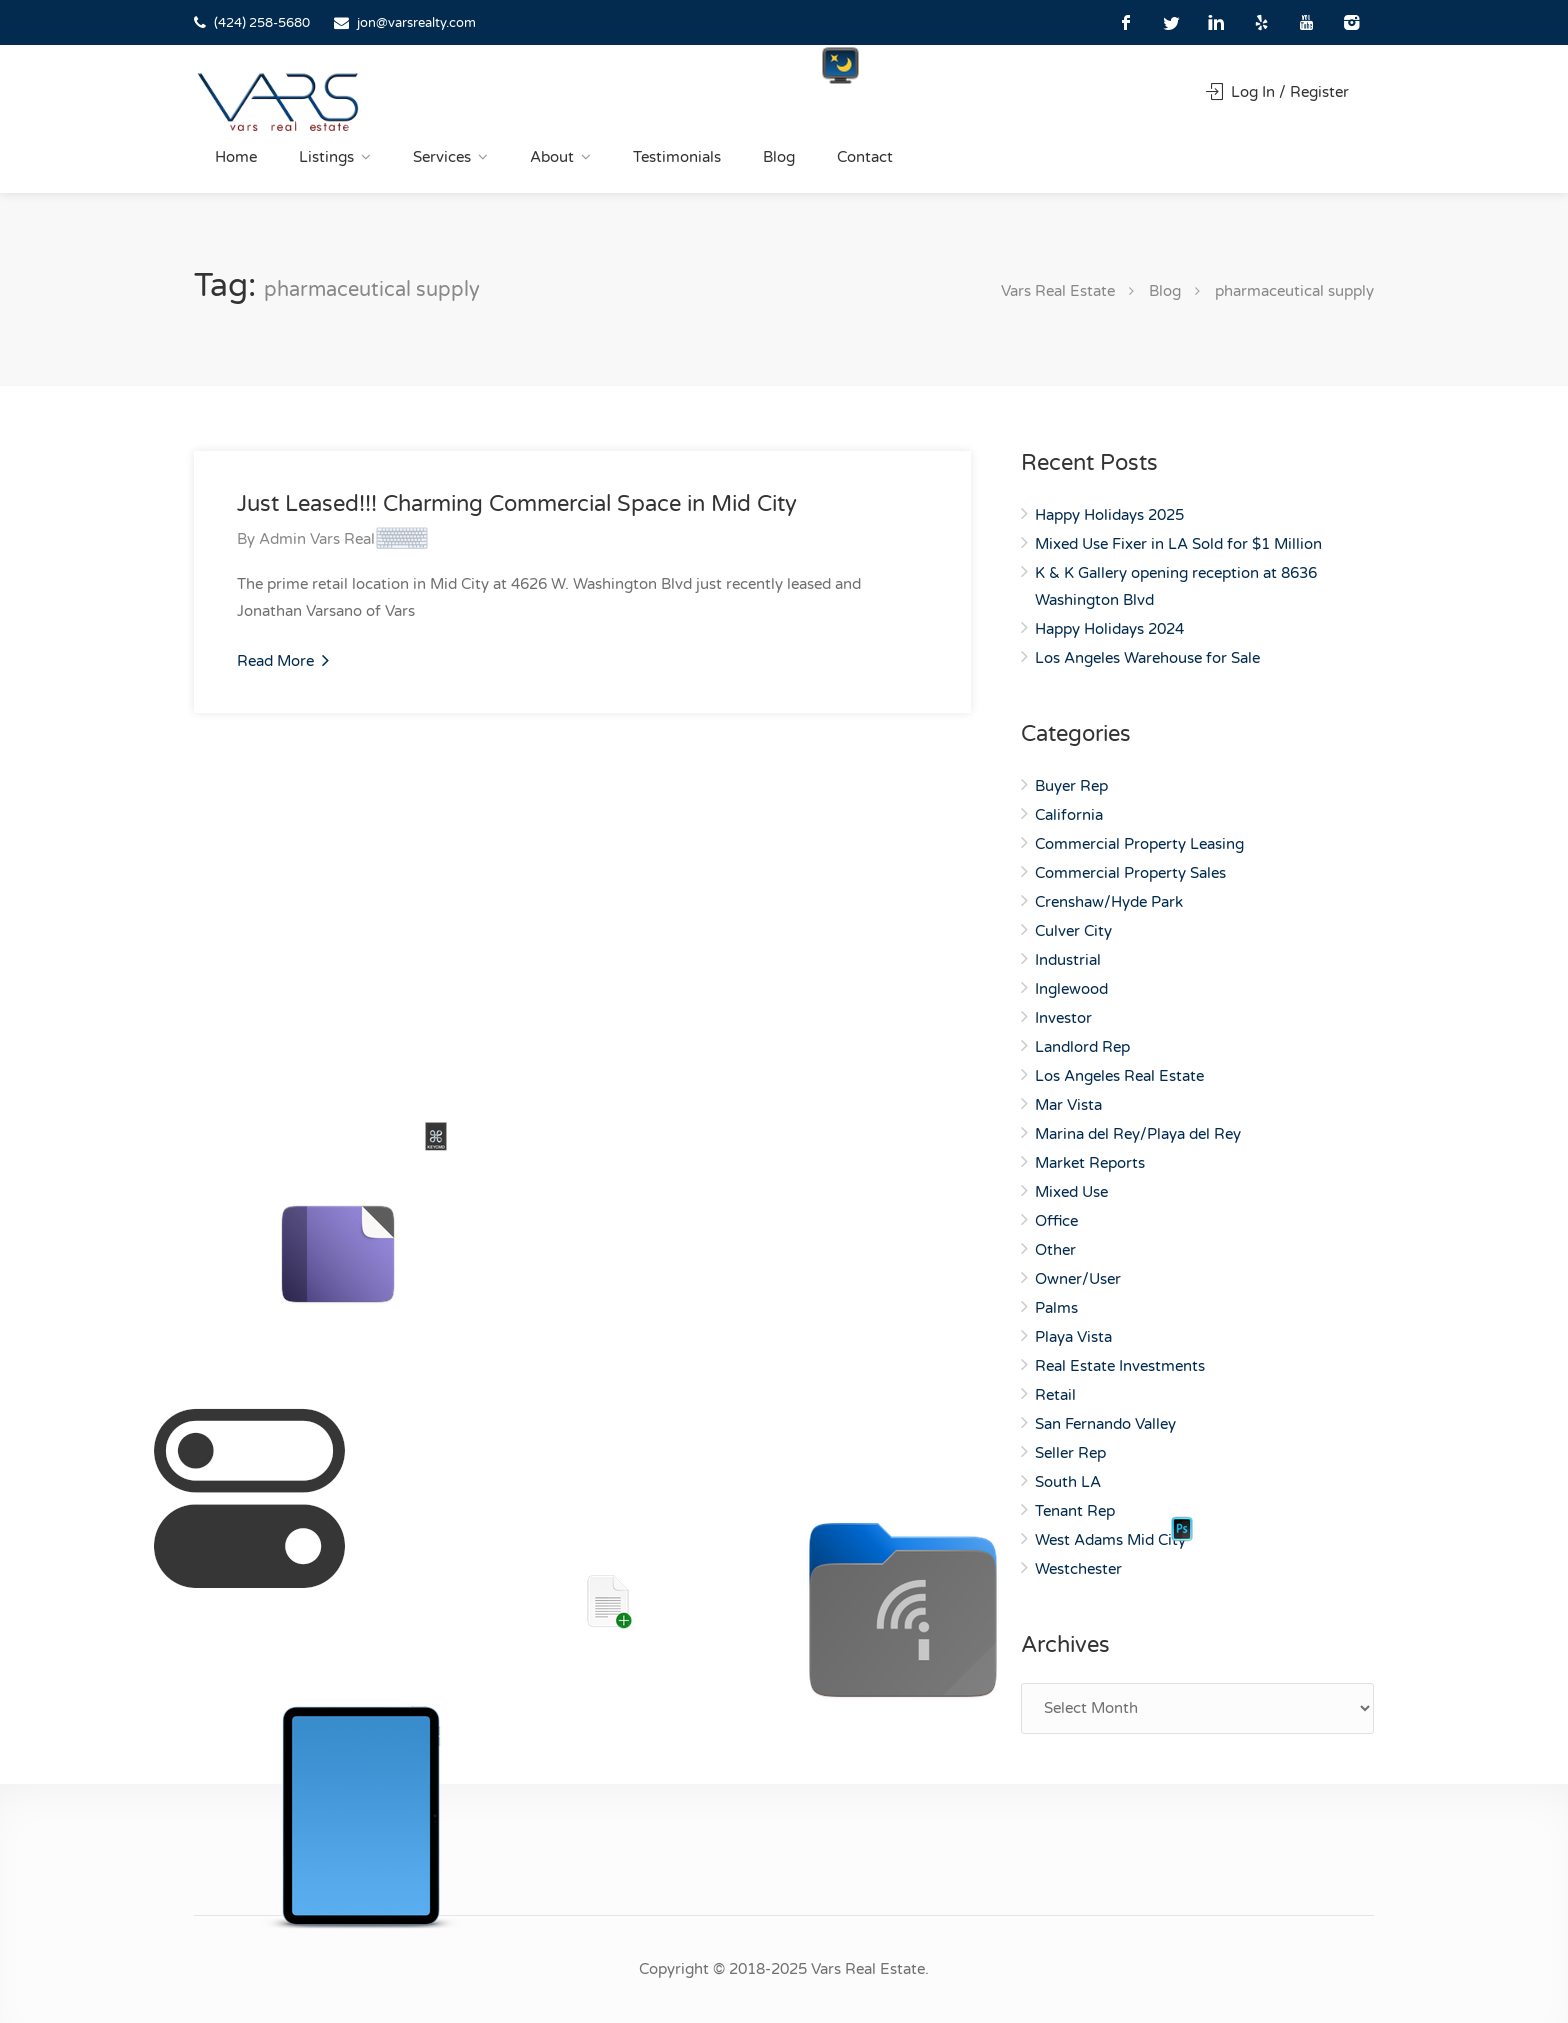  I want to click on access keyboard shortcuts and command key bindings, so click(436, 1137).